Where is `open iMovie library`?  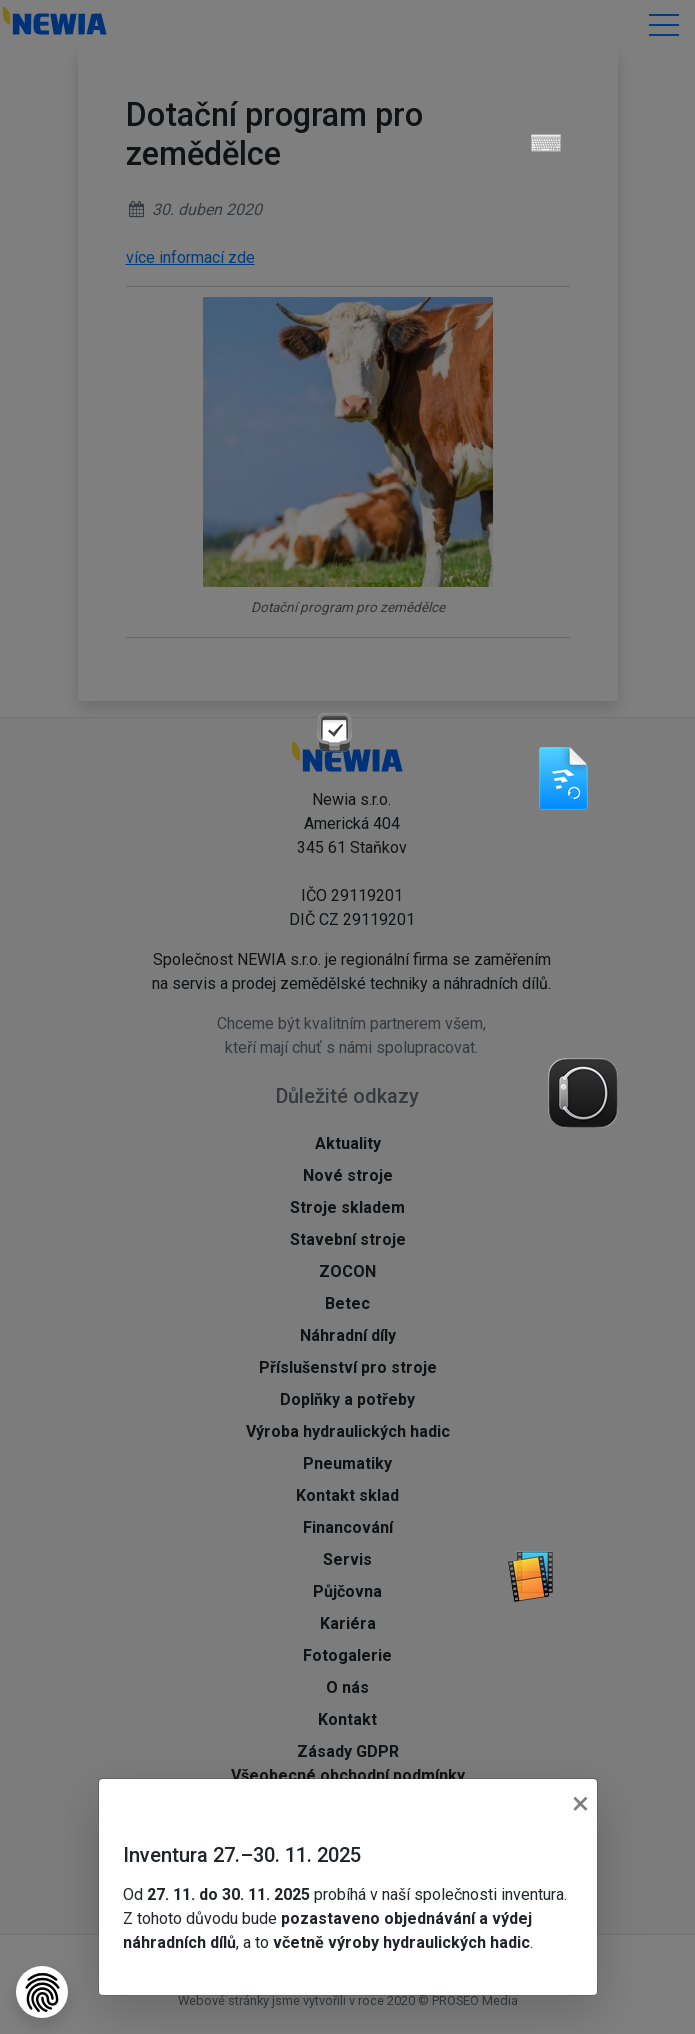
open iMovie library is located at coordinates (530, 1577).